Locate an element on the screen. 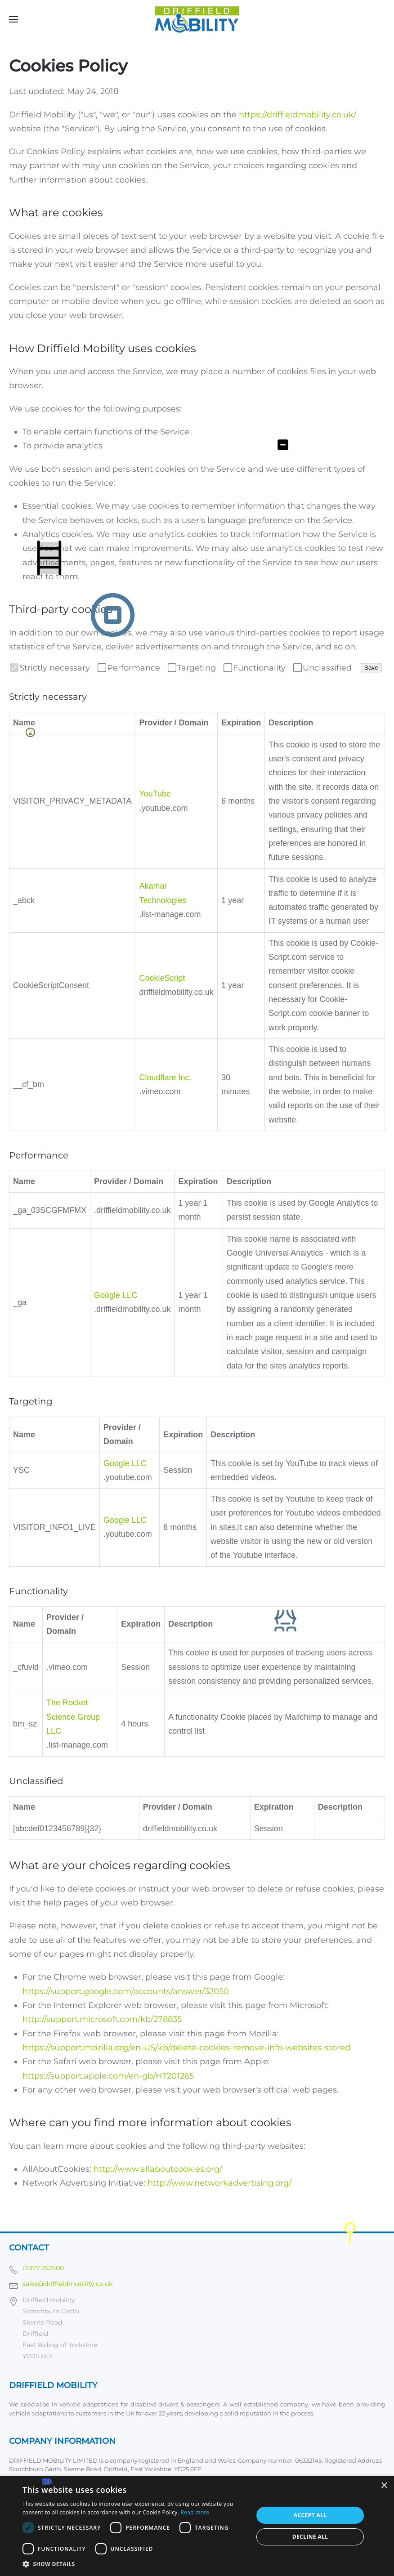 The height and width of the screenshot is (2576, 394). access step-by-step instructions or tutorials is located at coordinates (49, 558).